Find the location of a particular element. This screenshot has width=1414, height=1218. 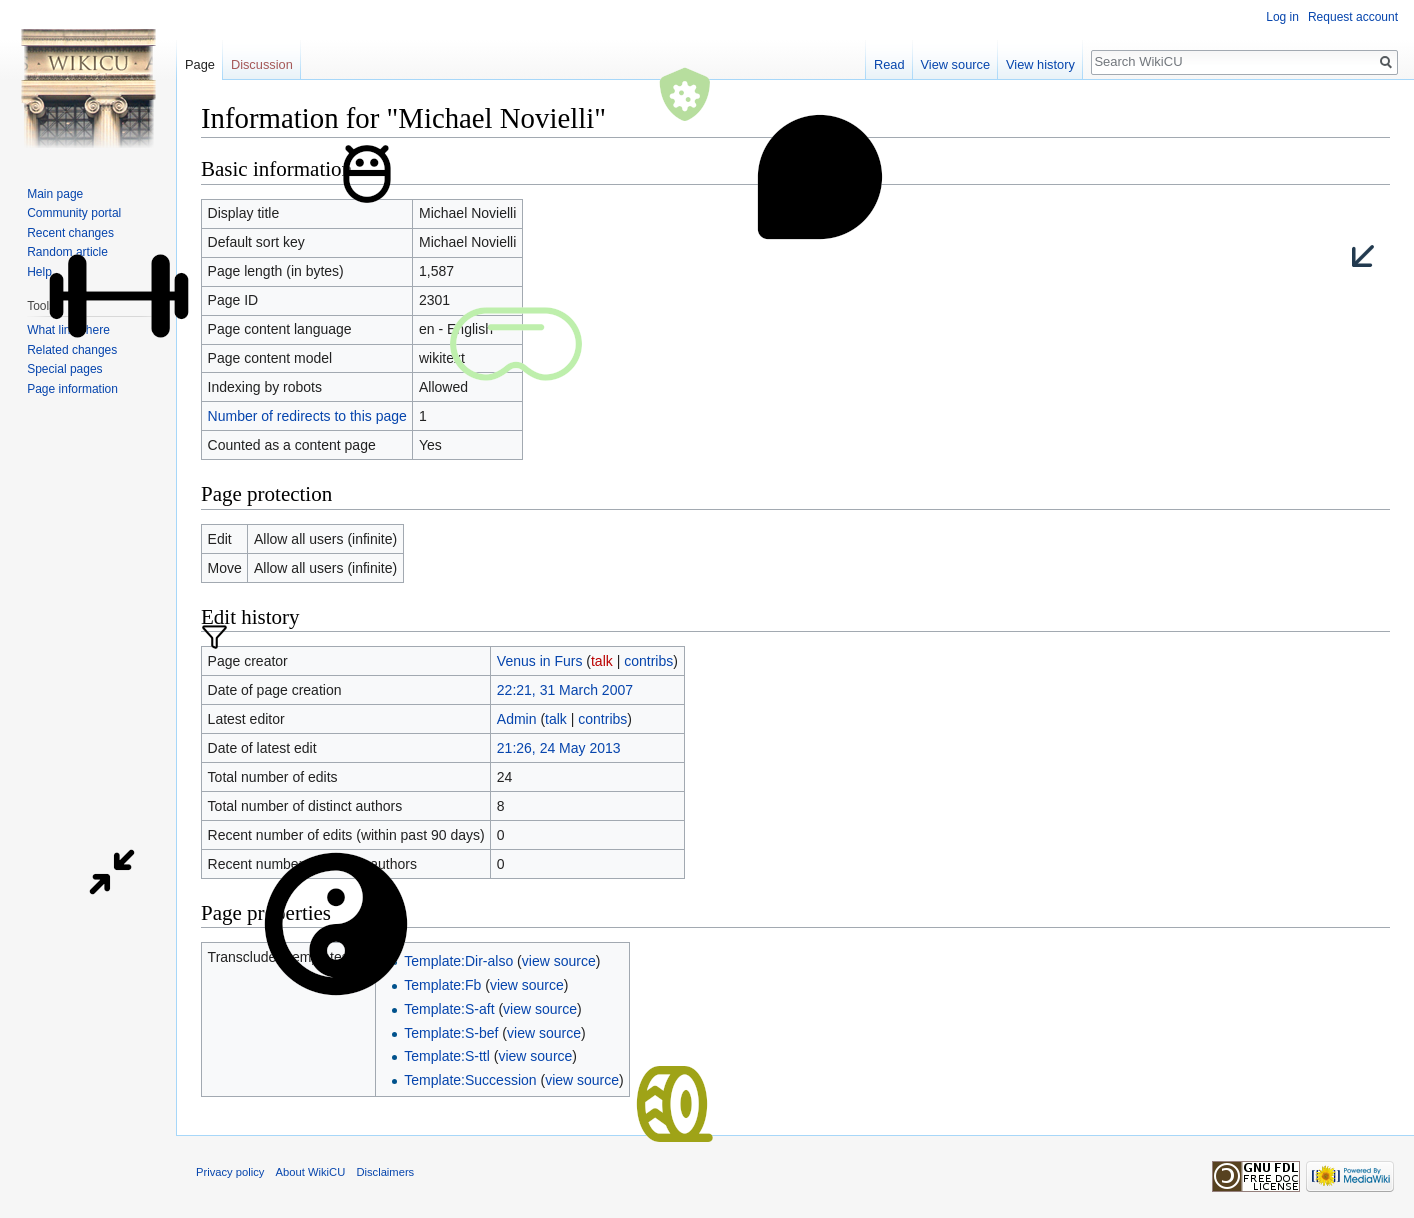

access virtual reality or immersive mode is located at coordinates (516, 344).